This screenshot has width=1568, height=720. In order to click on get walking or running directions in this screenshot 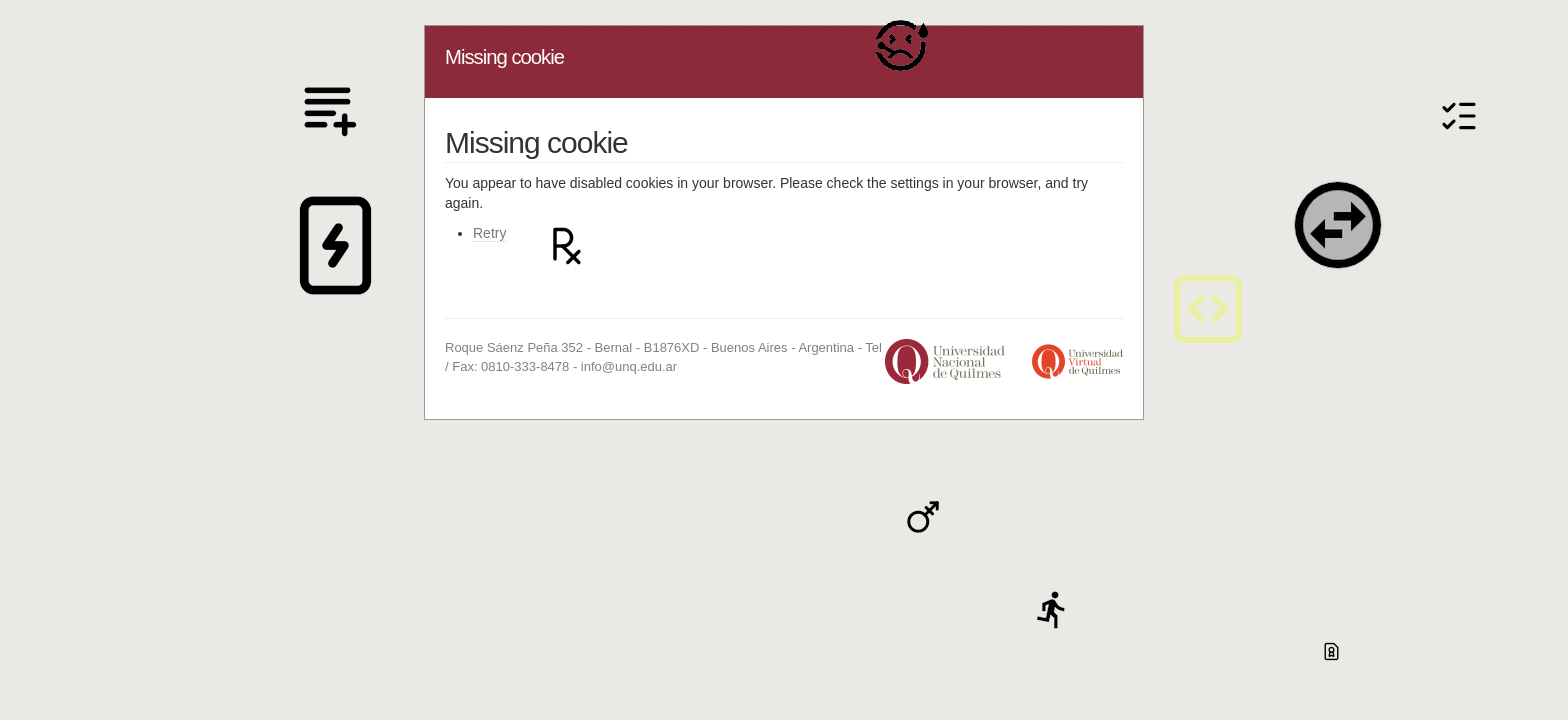, I will do `click(1052, 609)`.